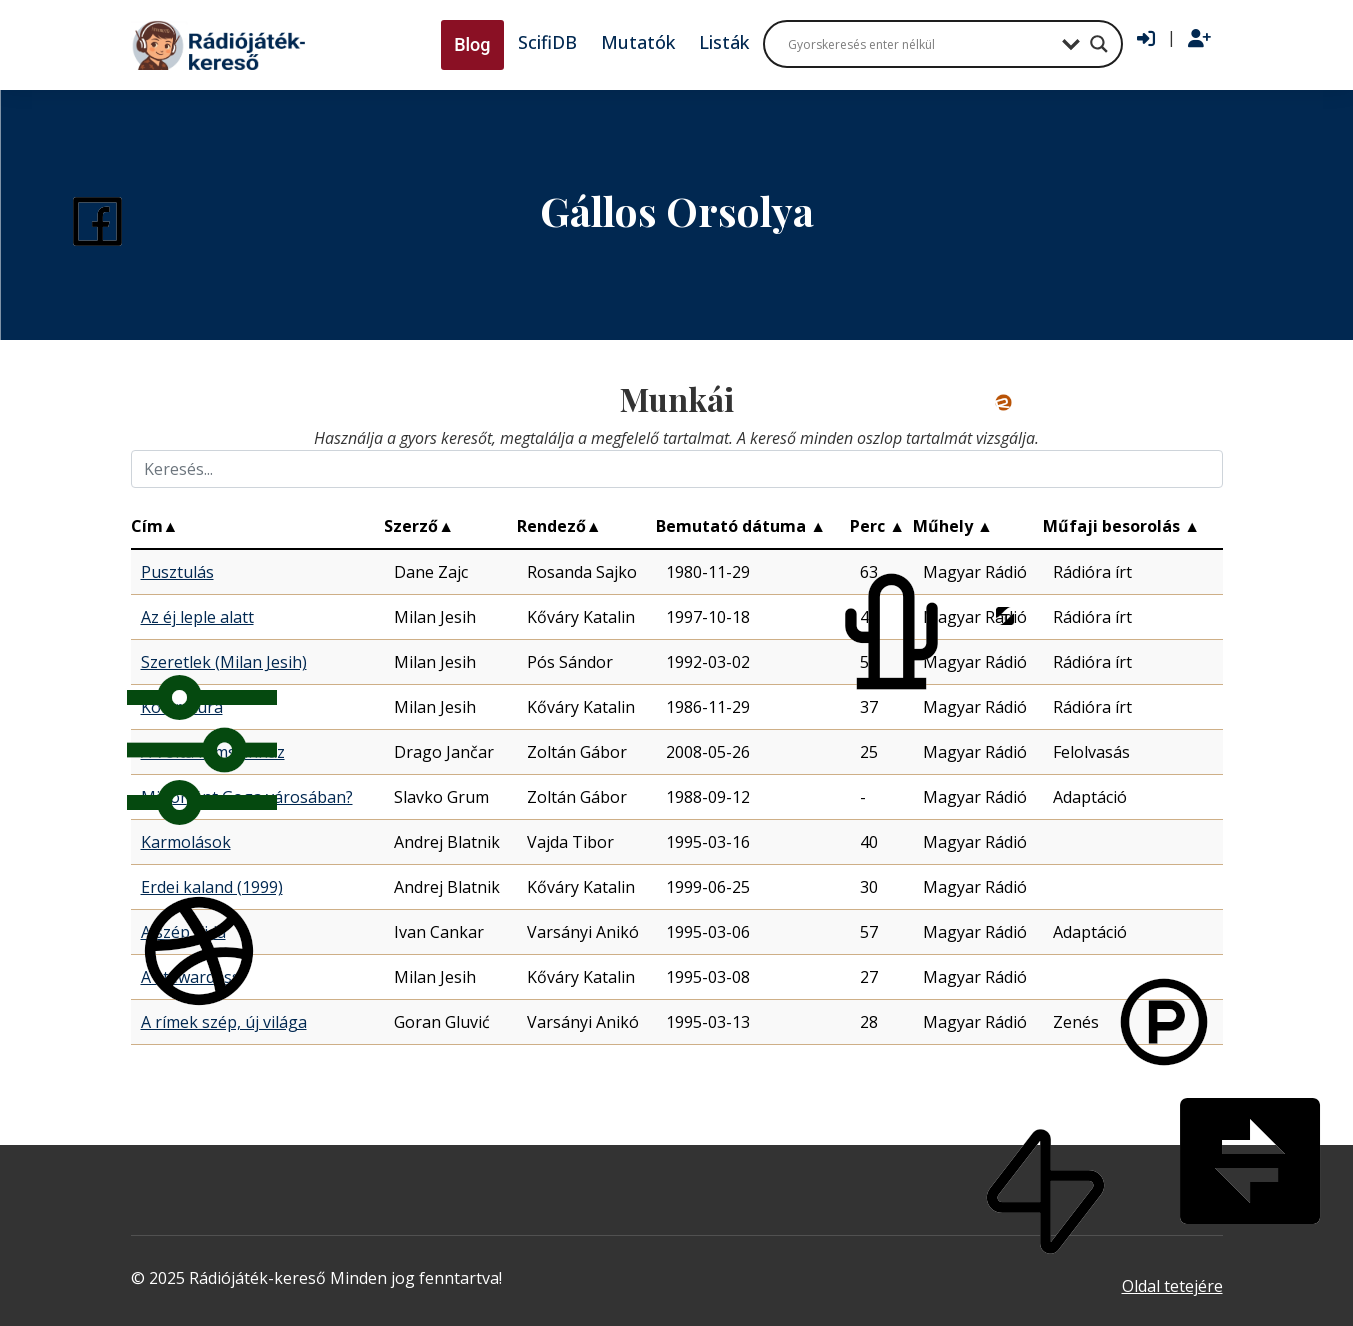 This screenshot has width=1353, height=1326. What do you see at coordinates (199, 951) in the screenshot?
I see `visit dribbble profile or portfolio` at bounding box center [199, 951].